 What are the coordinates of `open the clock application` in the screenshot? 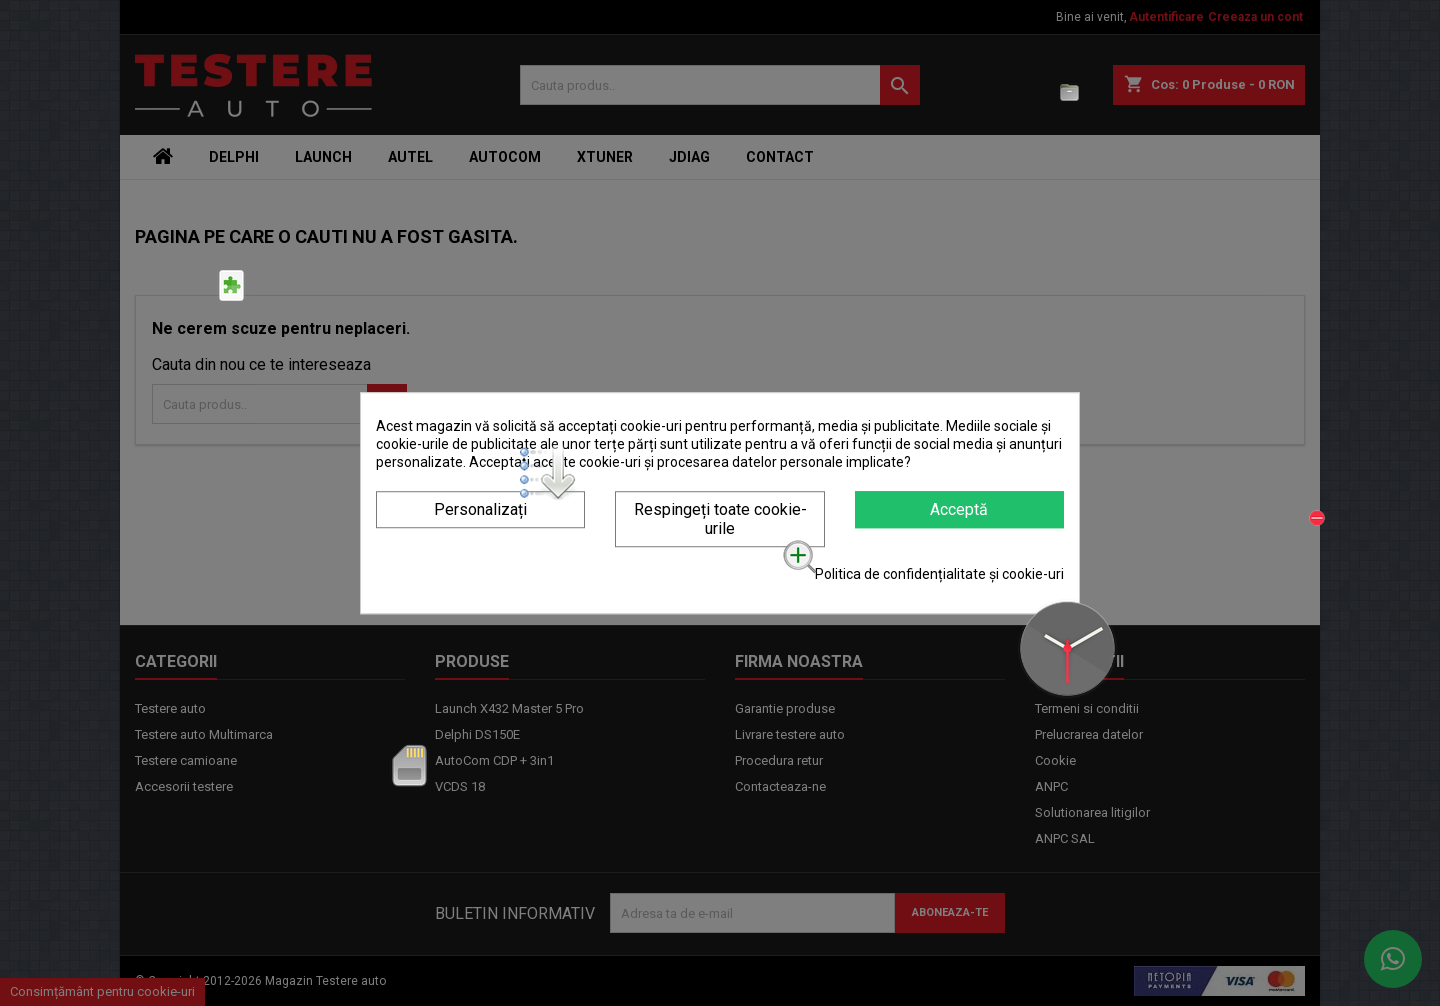 It's located at (1067, 648).